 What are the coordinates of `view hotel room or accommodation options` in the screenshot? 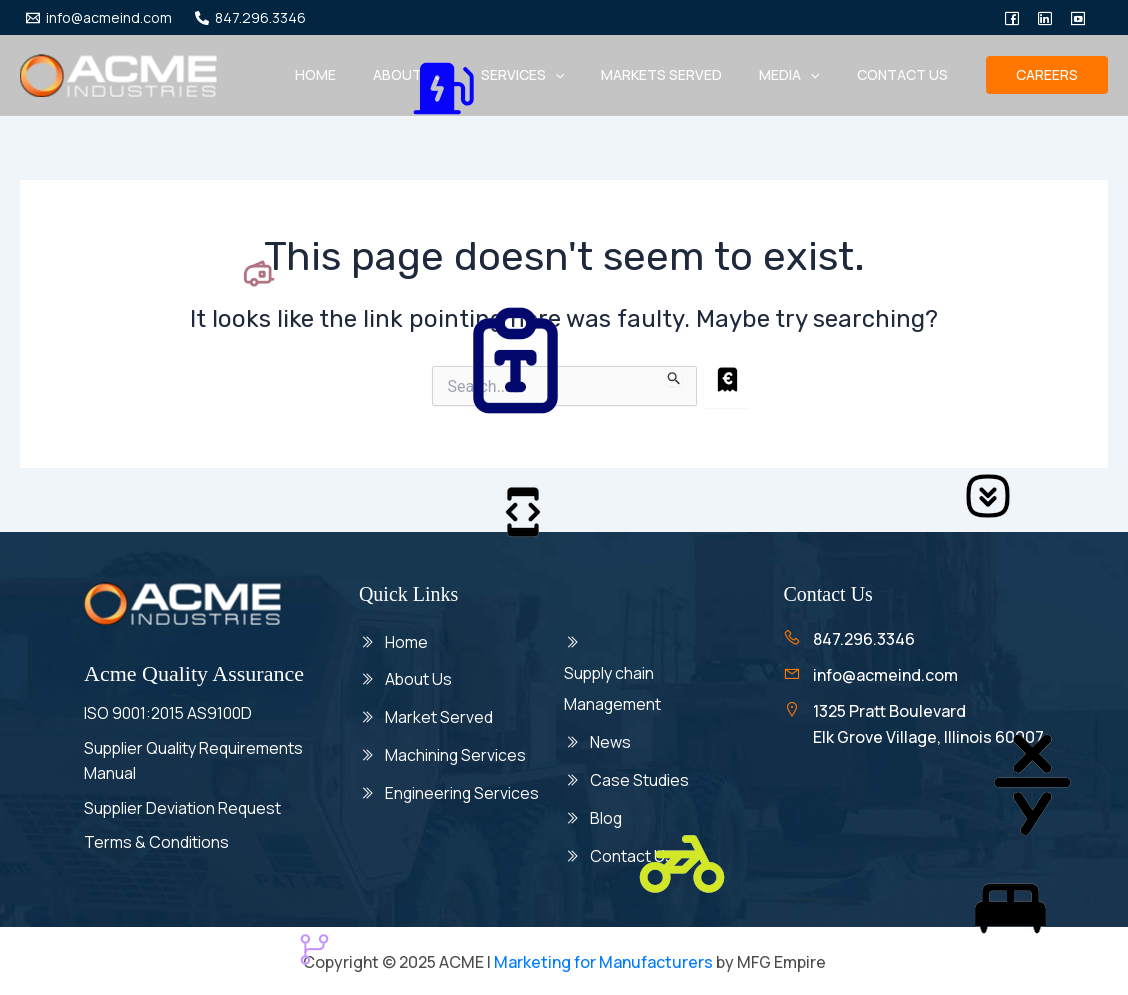 It's located at (1010, 908).